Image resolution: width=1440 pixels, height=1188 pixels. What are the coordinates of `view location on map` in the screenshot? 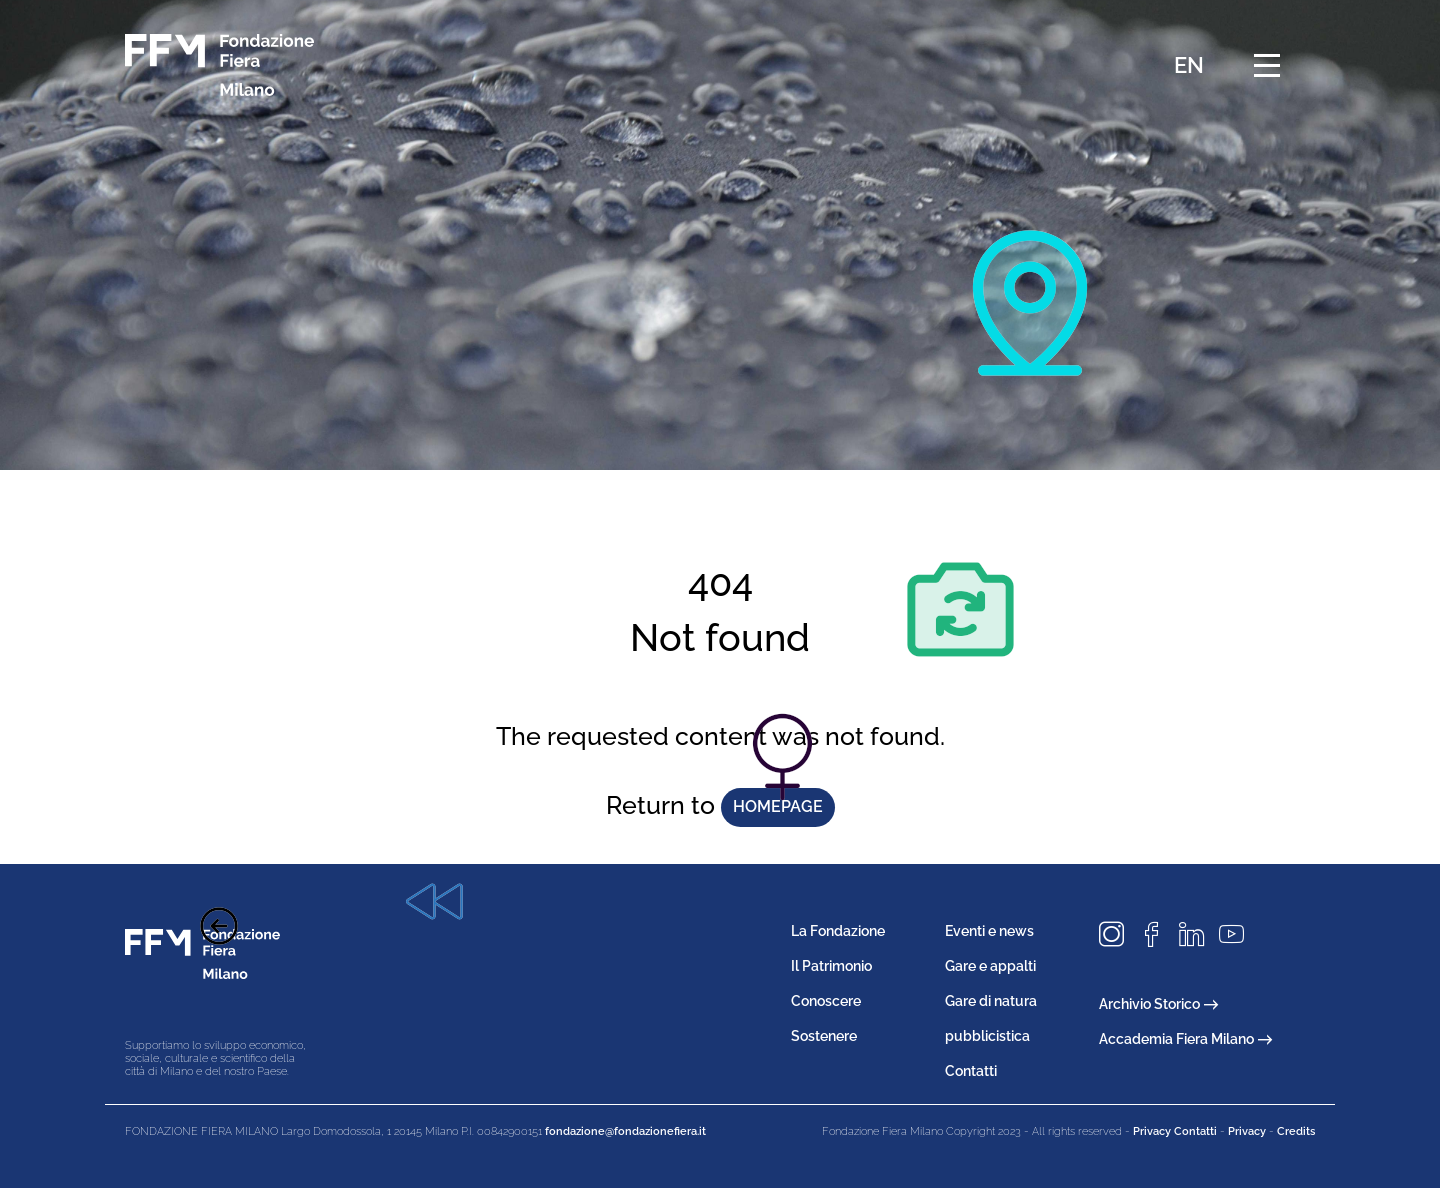 It's located at (1030, 303).